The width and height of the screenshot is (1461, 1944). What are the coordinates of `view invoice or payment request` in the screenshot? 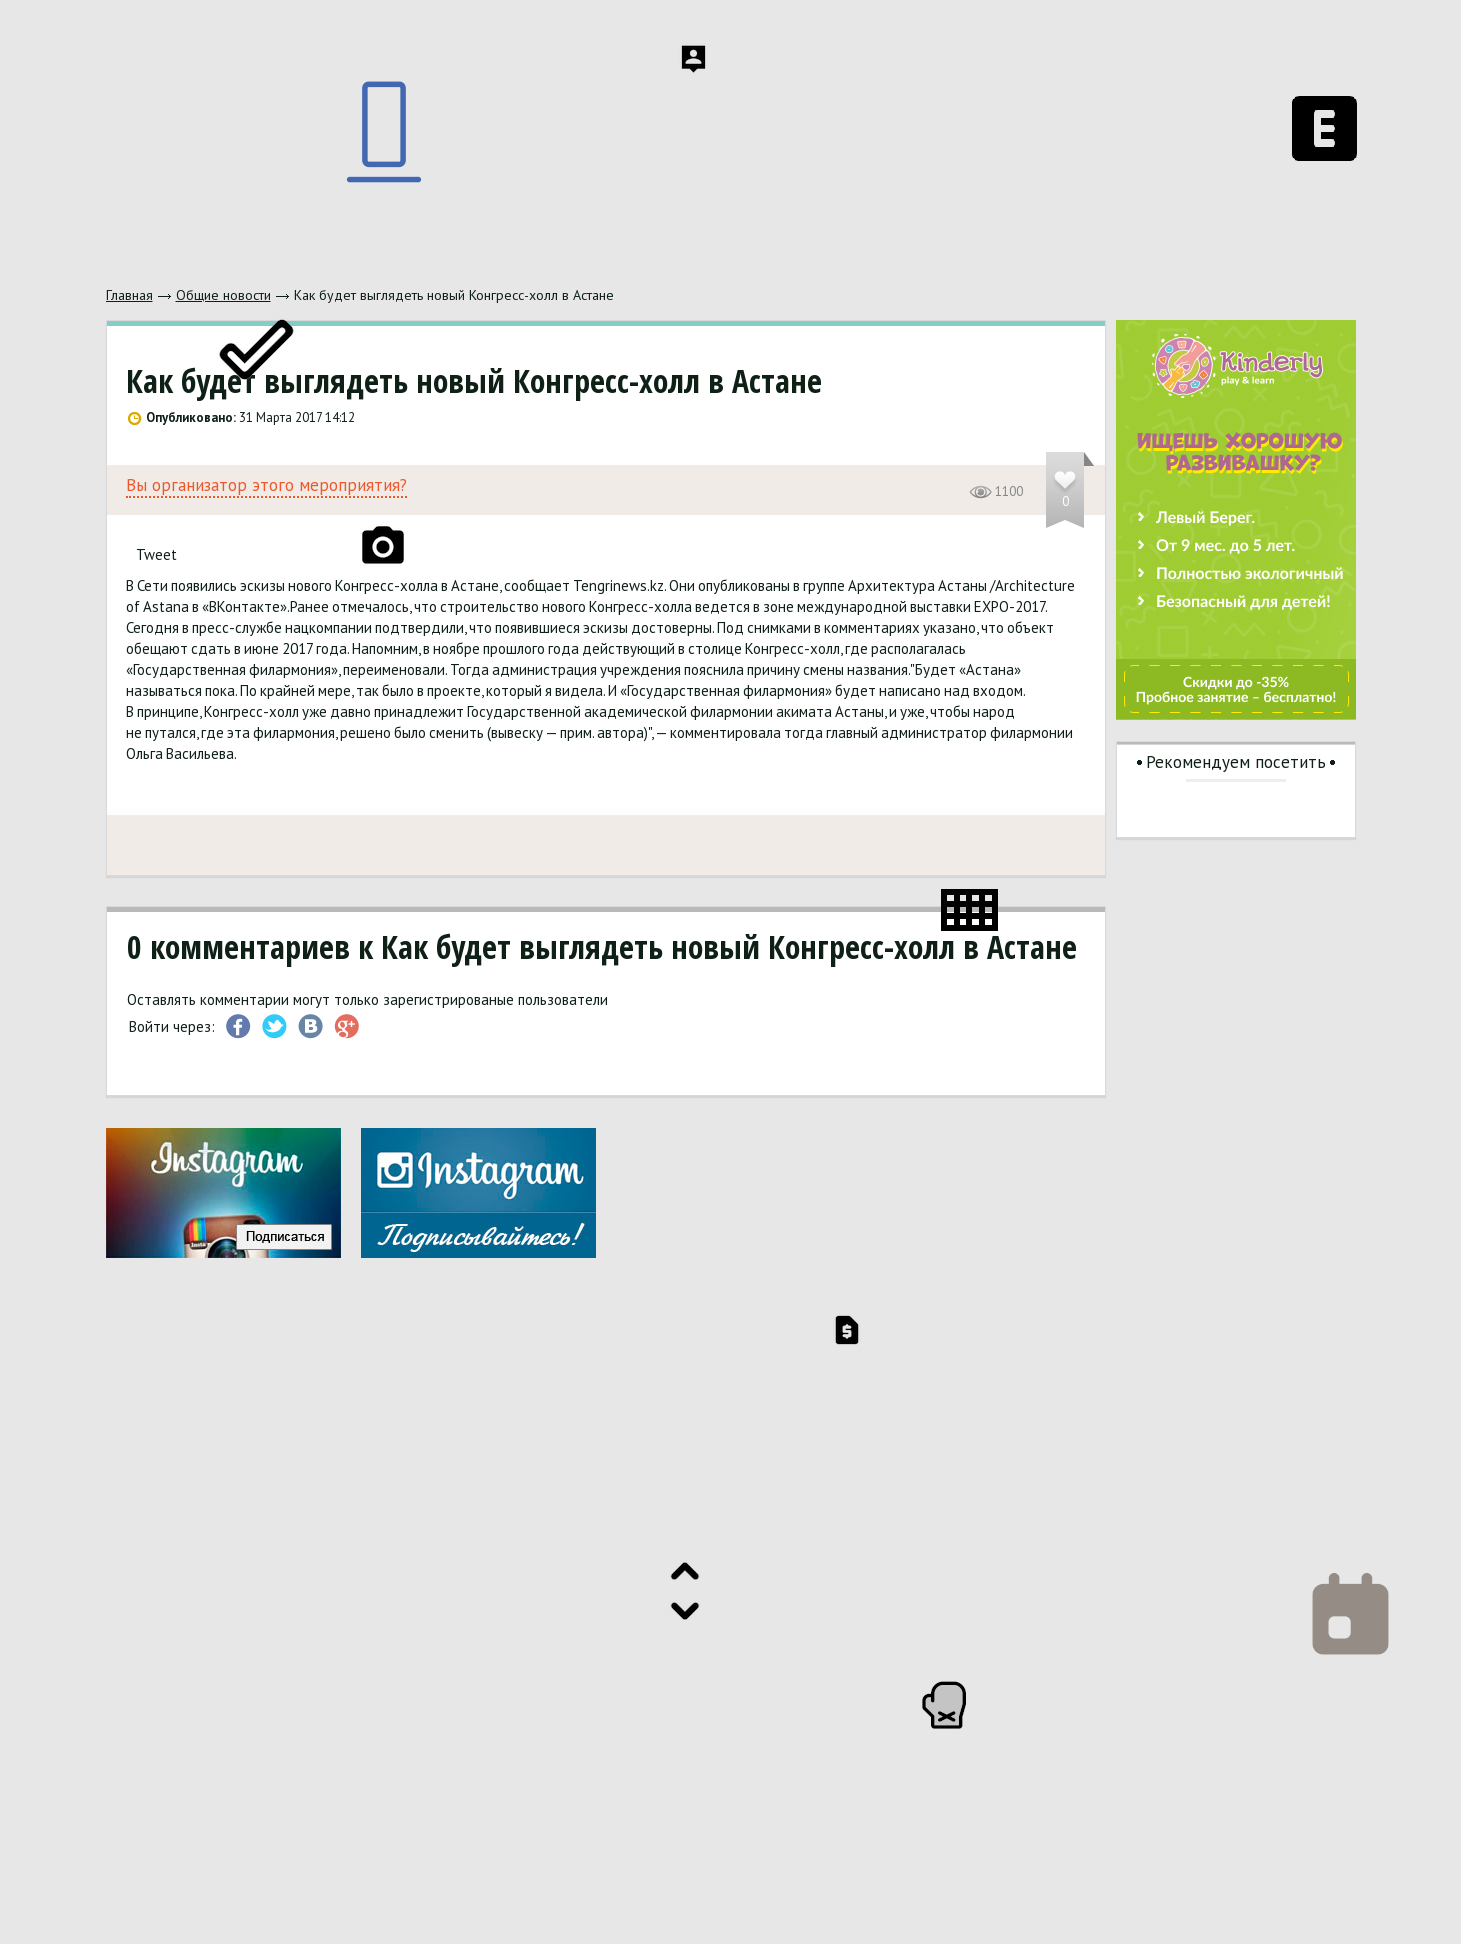 It's located at (847, 1330).